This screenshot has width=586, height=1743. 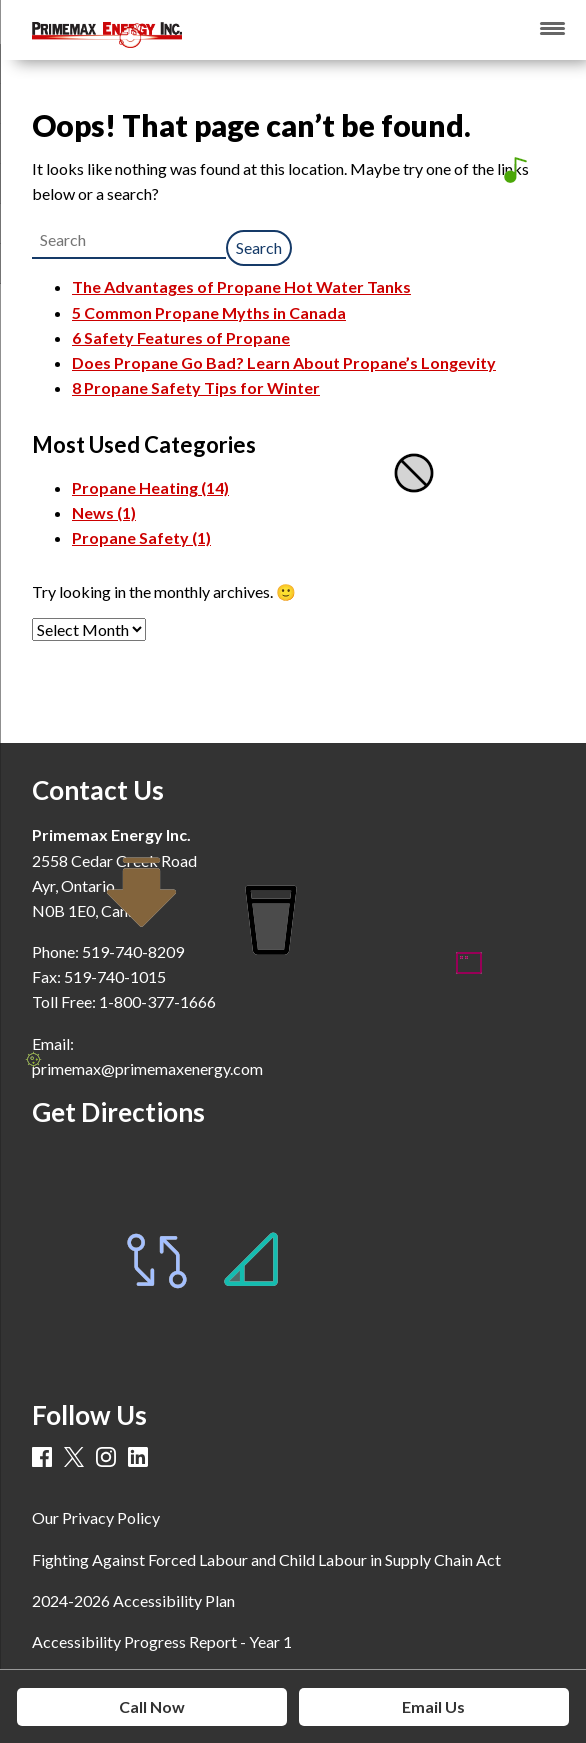 What do you see at coordinates (33, 1059) in the screenshot?
I see `indicates virus or malware detected` at bounding box center [33, 1059].